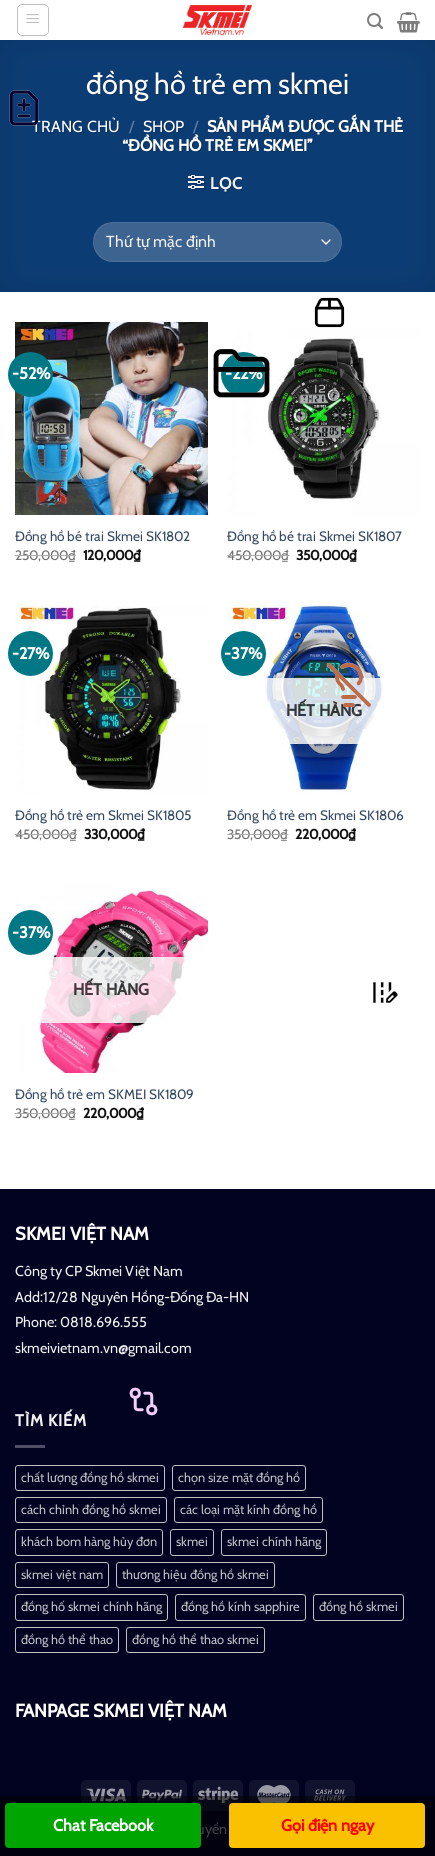 Image resolution: width=435 pixels, height=1856 pixels. I want to click on compare branches or commits in a repository, so click(143, 1401).